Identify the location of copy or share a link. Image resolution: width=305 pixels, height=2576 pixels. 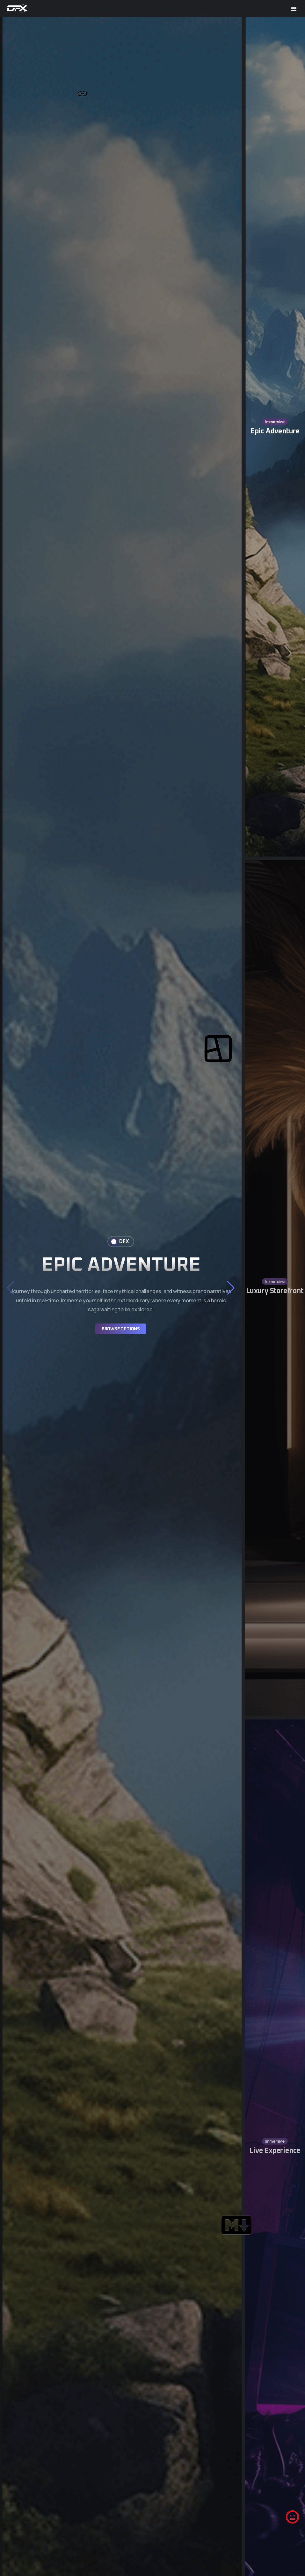
(82, 94).